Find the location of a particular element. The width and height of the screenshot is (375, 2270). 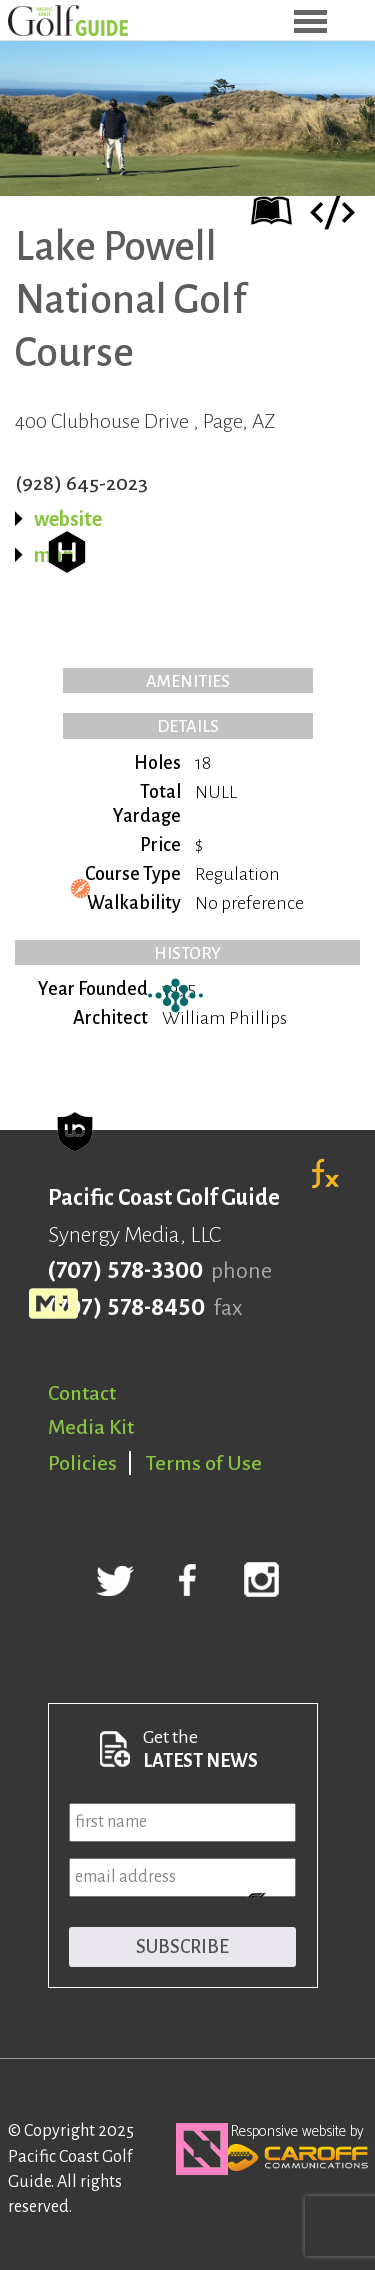

open the Formula 1 app or website is located at coordinates (256, 1895).